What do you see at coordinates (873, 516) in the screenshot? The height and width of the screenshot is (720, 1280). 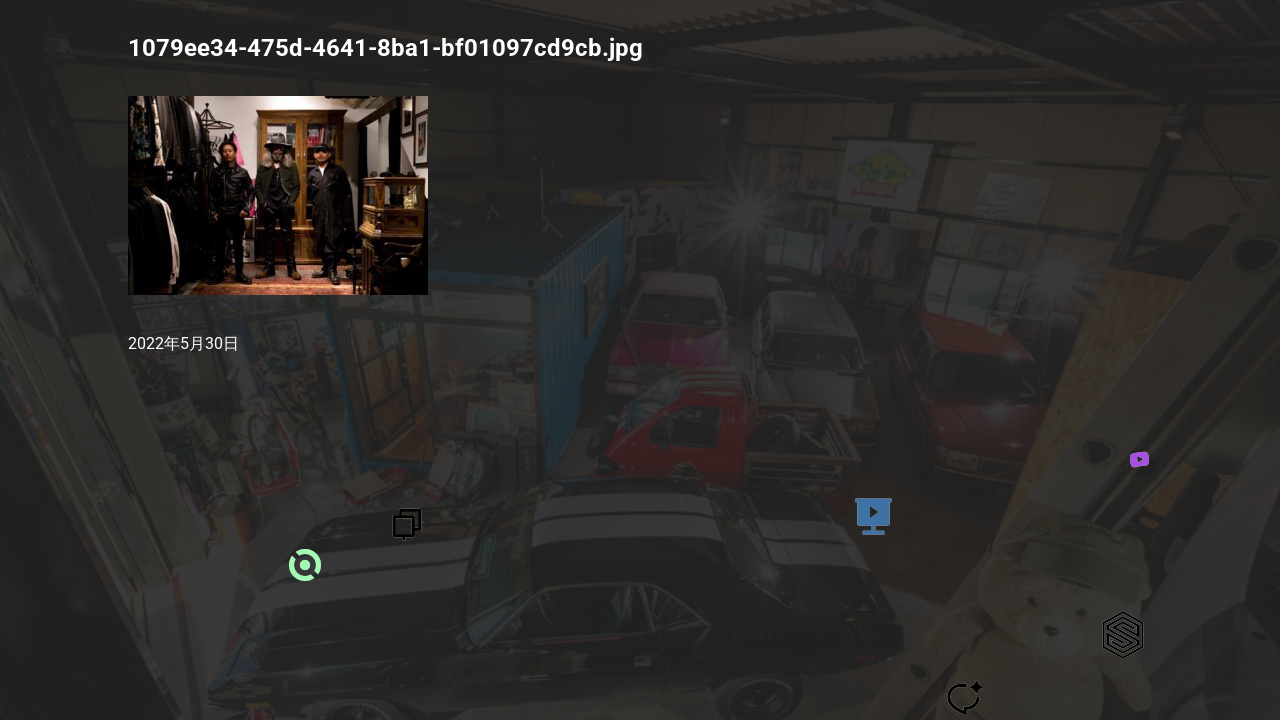 I see `start a presentation slideshow` at bounding box center [873, 516].